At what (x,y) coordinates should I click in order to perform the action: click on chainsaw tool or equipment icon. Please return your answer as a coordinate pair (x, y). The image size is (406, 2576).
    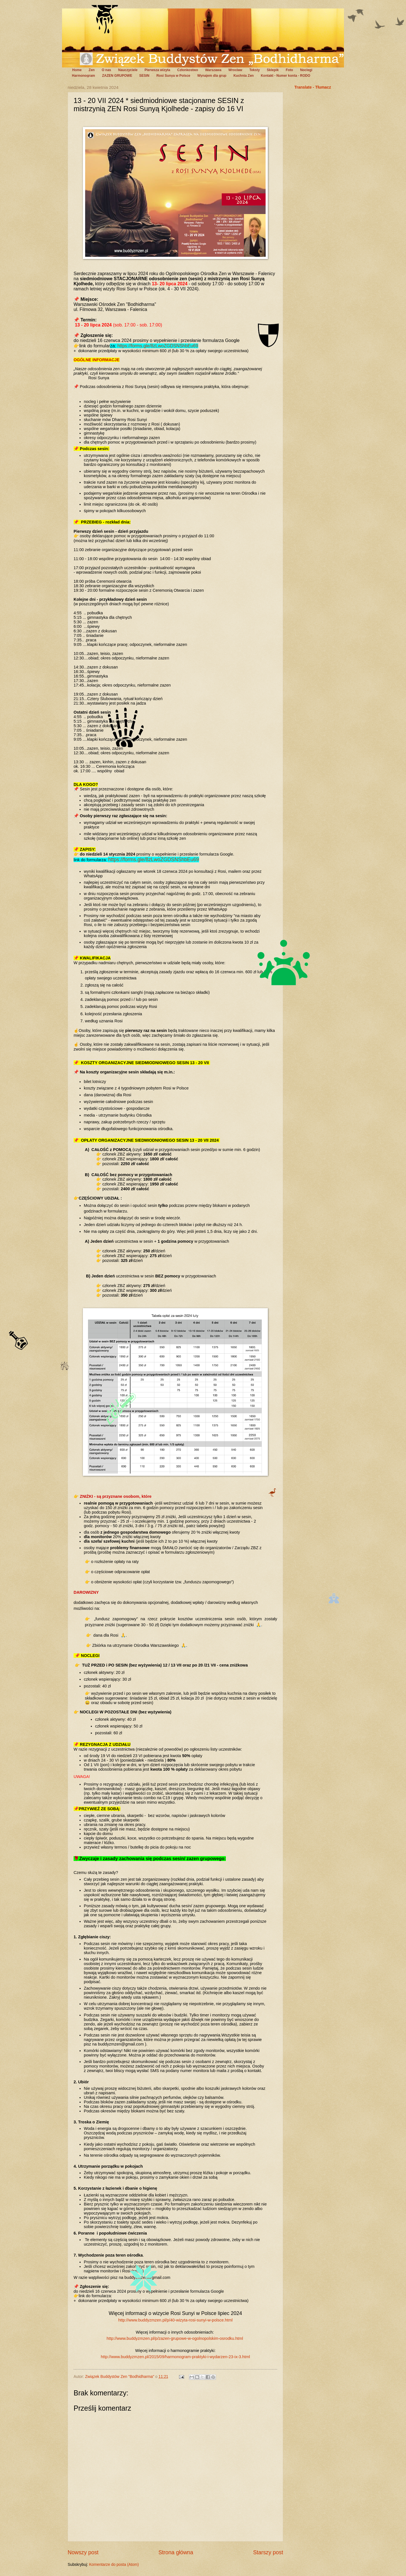
    Looking at the image, I should click on (121, 1409).